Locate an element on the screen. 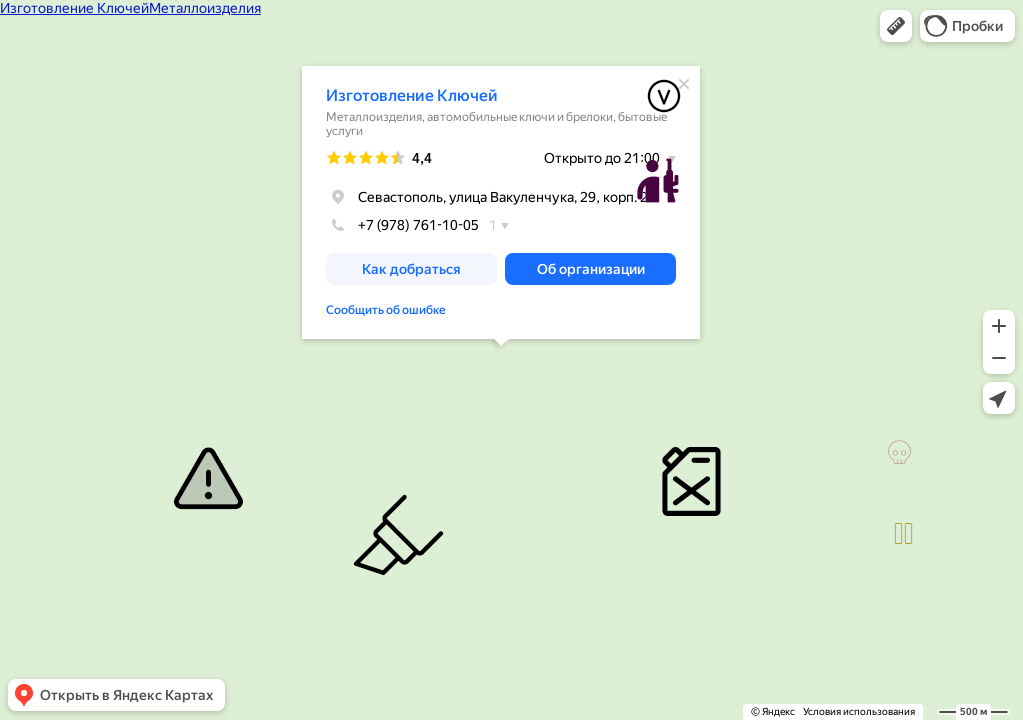 The image size is (1023, 720). indicates a verified status or checkmark alternative is located at coordinates (664, 96).